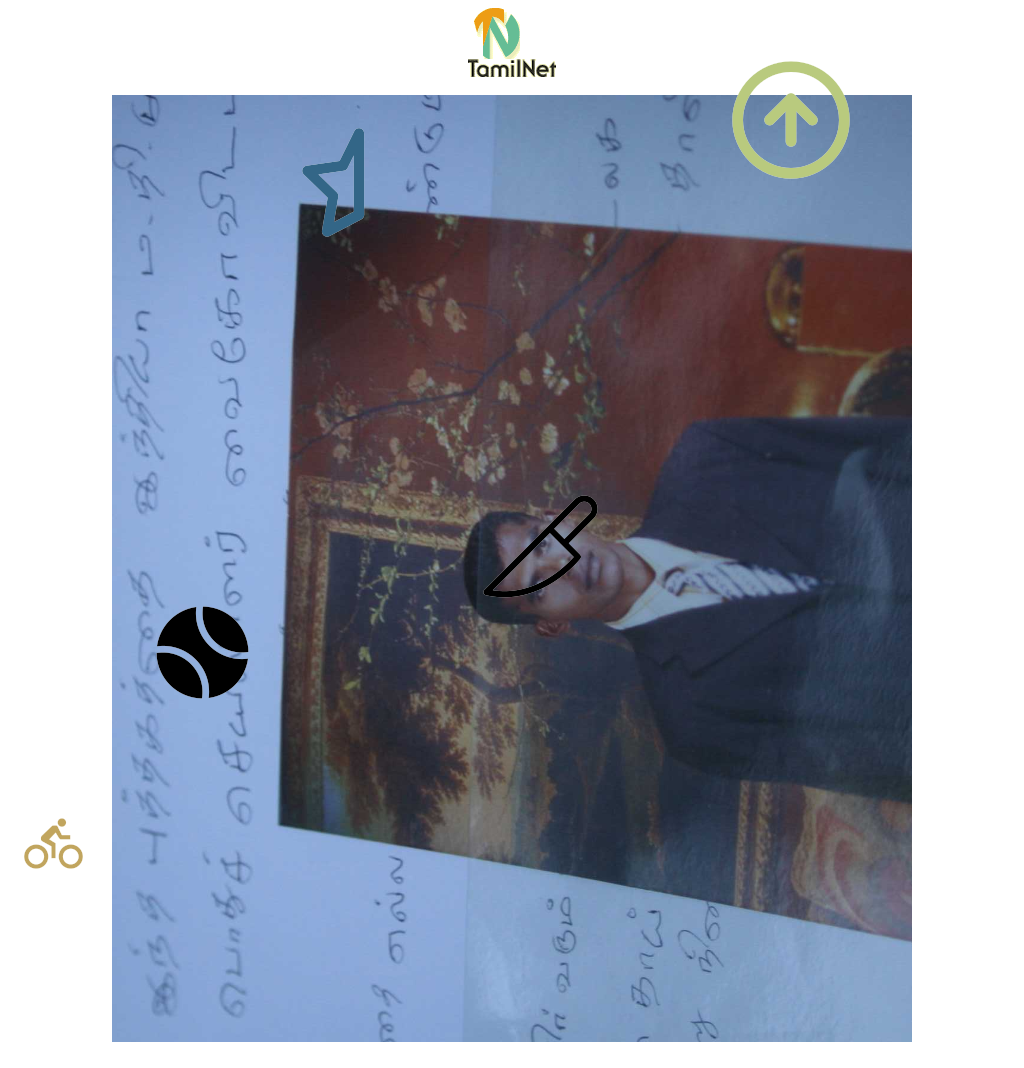  What do you see at coordinates (53, 843) in the screenshot?
I see `access bike-related features or cycling mode` at bounding box center [53, 843].